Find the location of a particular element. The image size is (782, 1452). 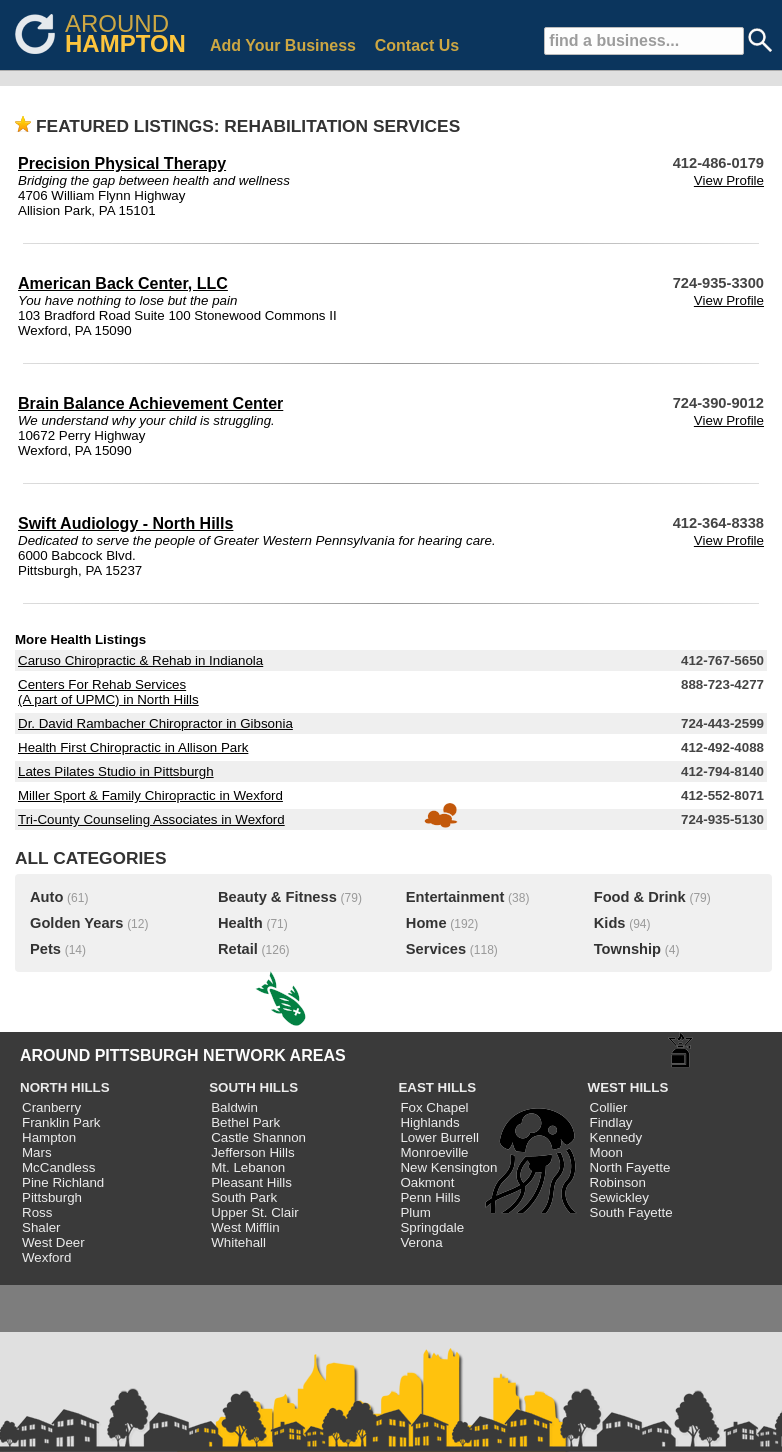

indicates a food item or meal in a cooking game is located at coordinates (280, 998).